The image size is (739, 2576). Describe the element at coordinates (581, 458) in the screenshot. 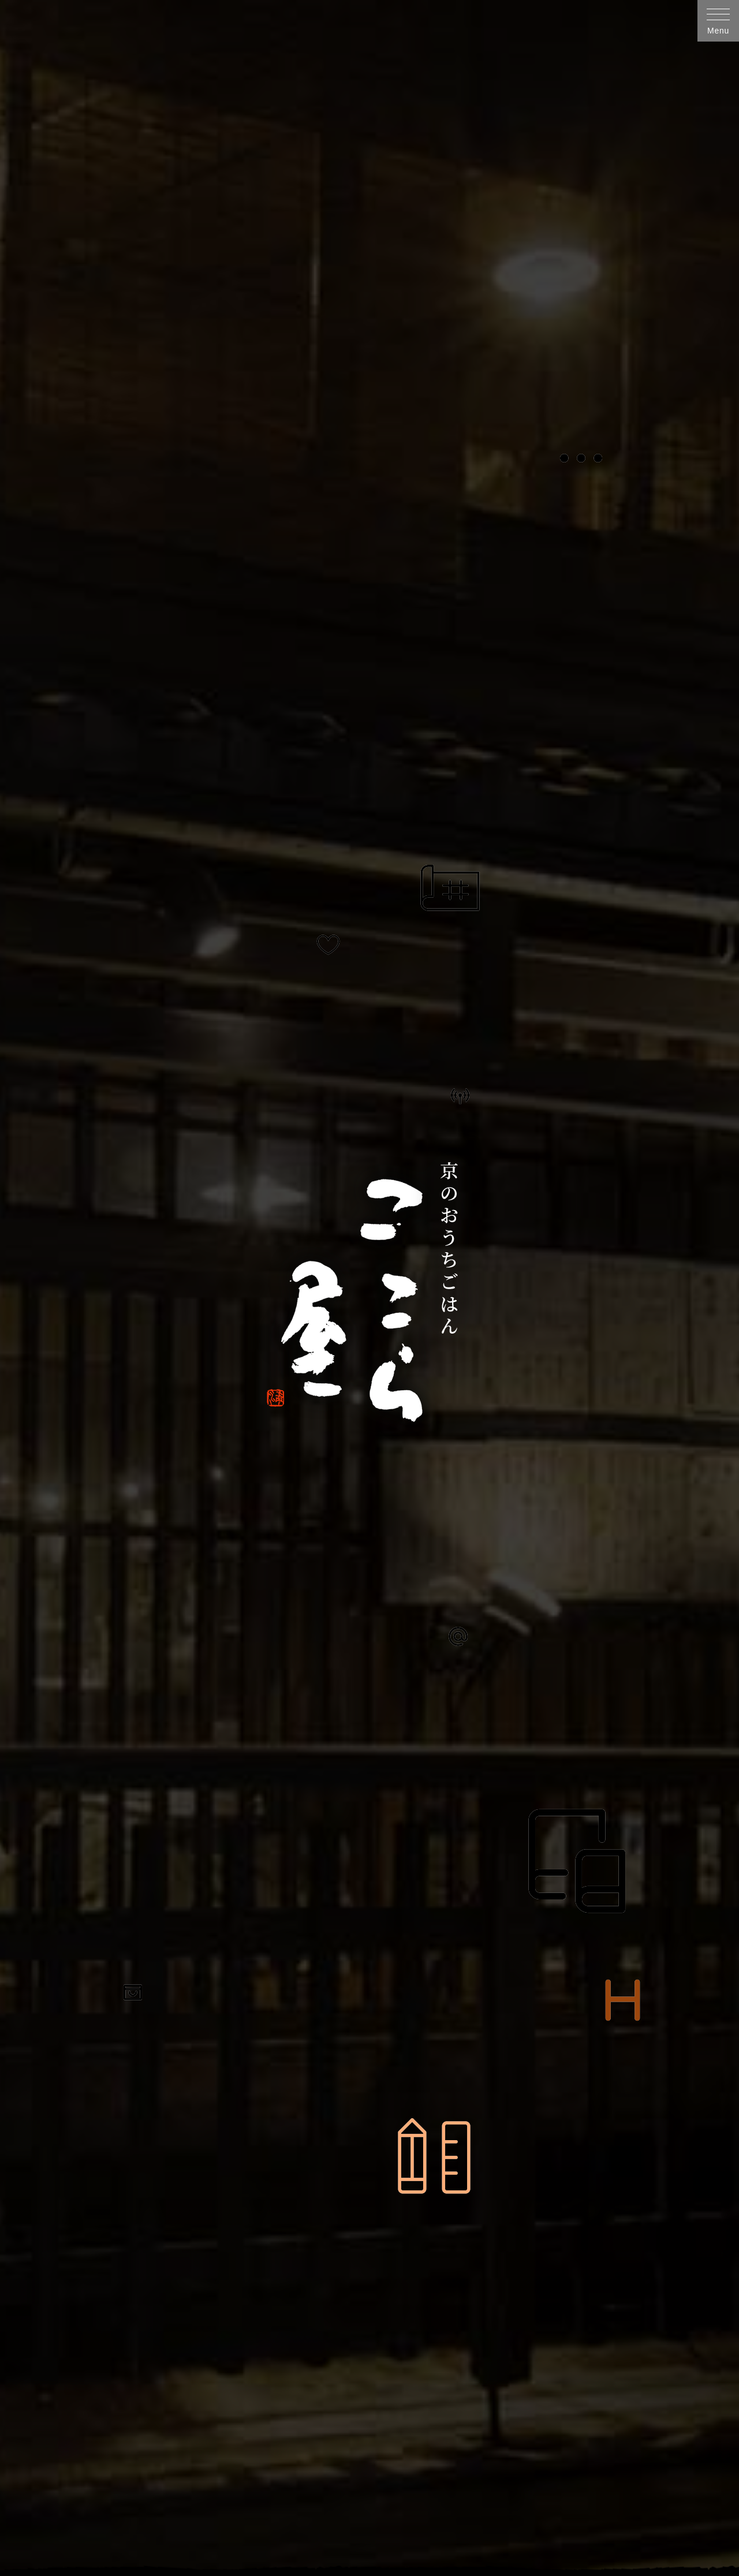

I see `view more options` at that location.